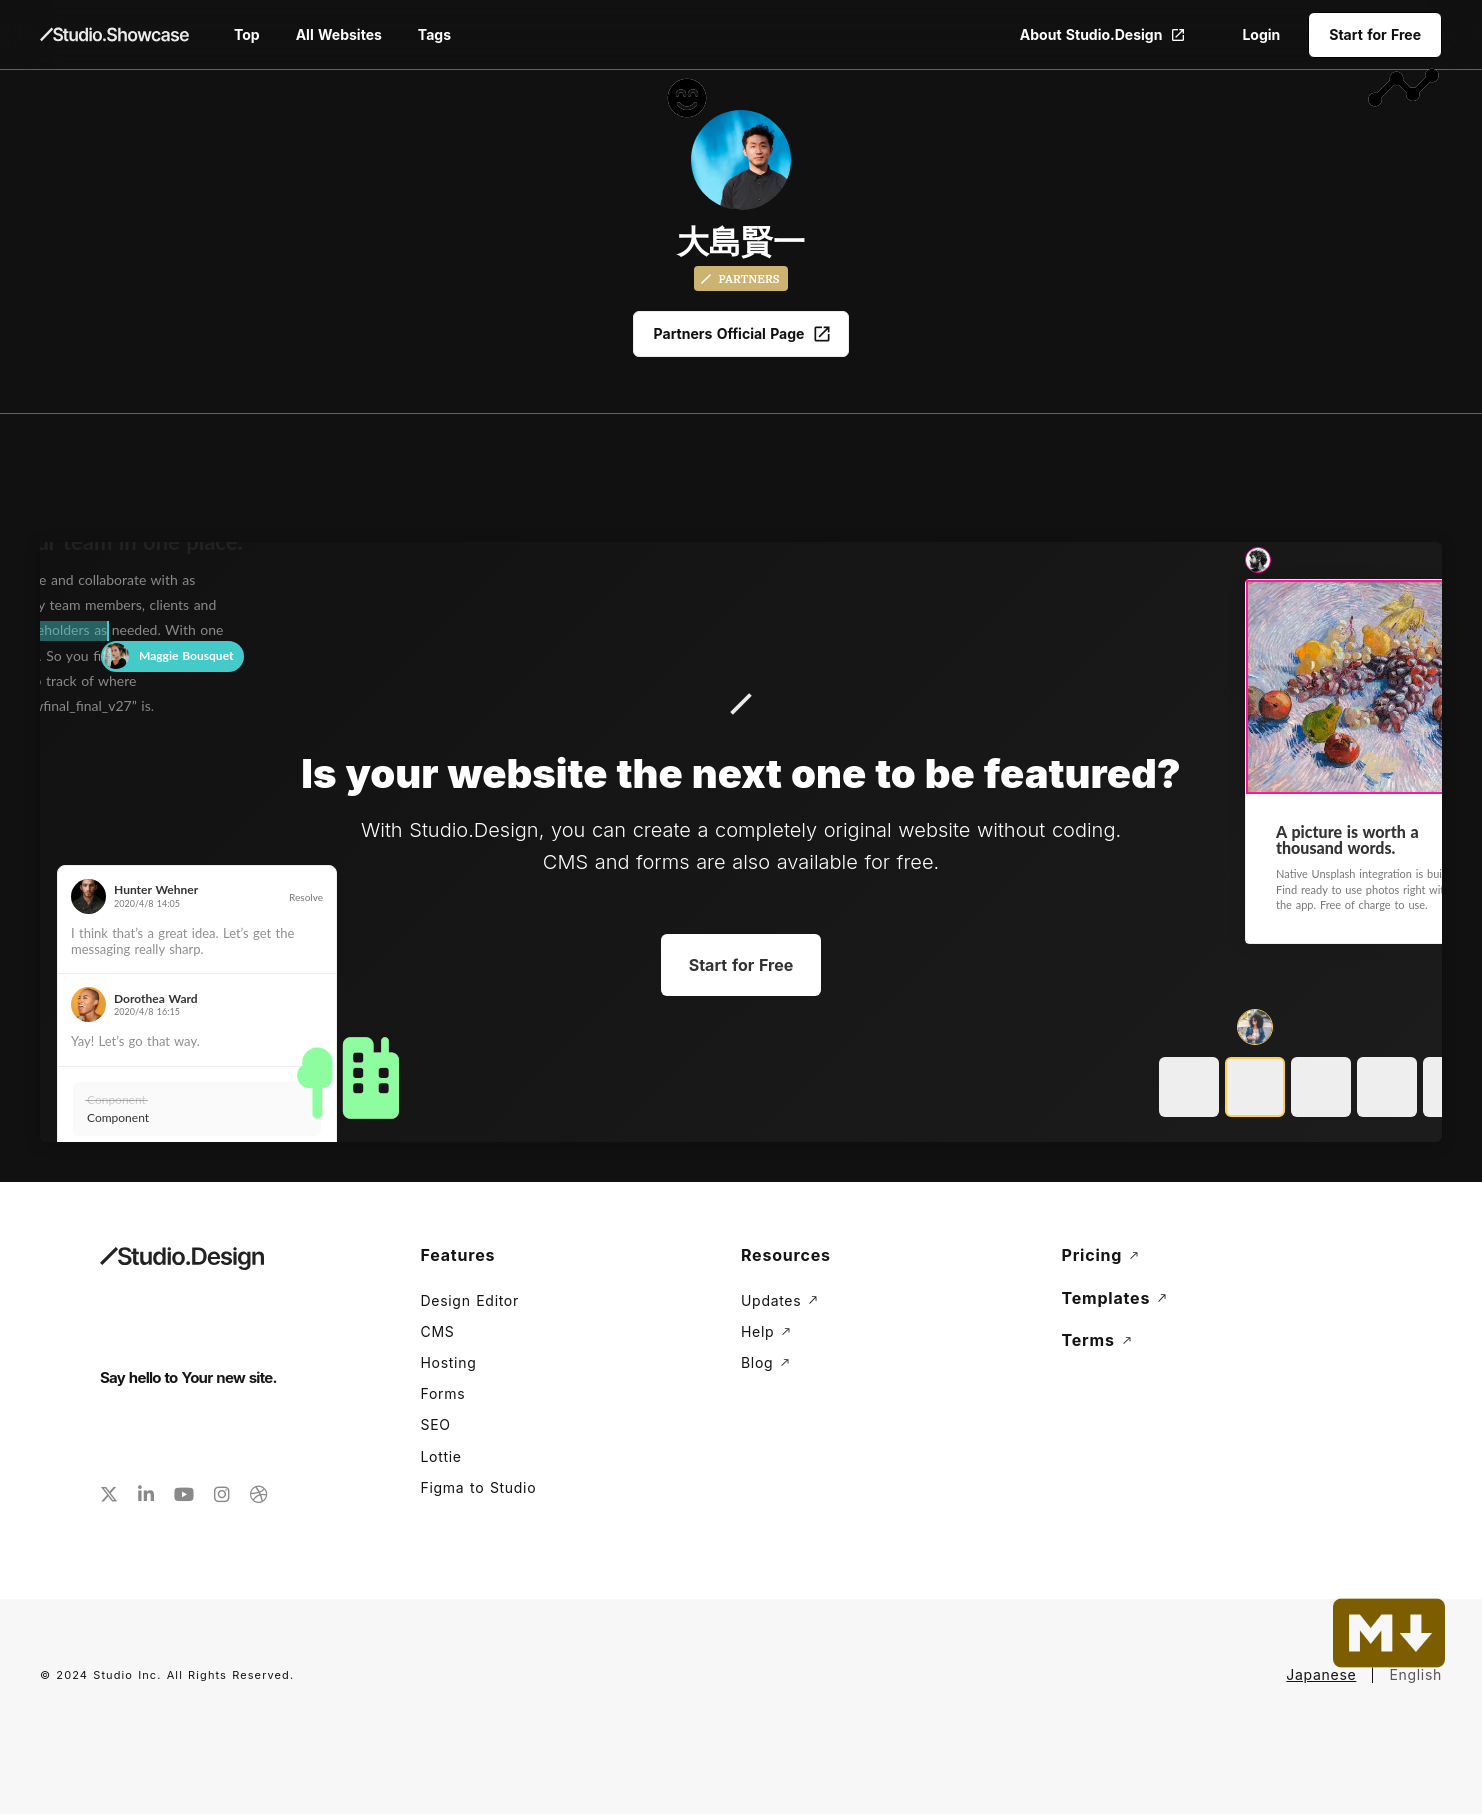 The height and width of the screenshot is (1814, 1482). I want to click on add a positive reaction or emoji, so click(687, 98).